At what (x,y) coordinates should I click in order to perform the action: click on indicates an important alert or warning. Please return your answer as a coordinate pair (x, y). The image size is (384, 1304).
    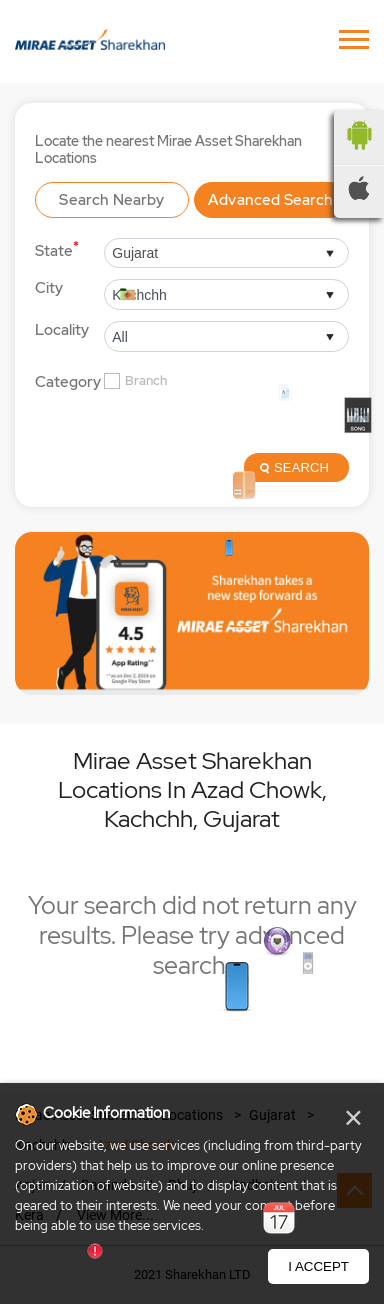
    Looking at the image, I should click on (95, 1251).